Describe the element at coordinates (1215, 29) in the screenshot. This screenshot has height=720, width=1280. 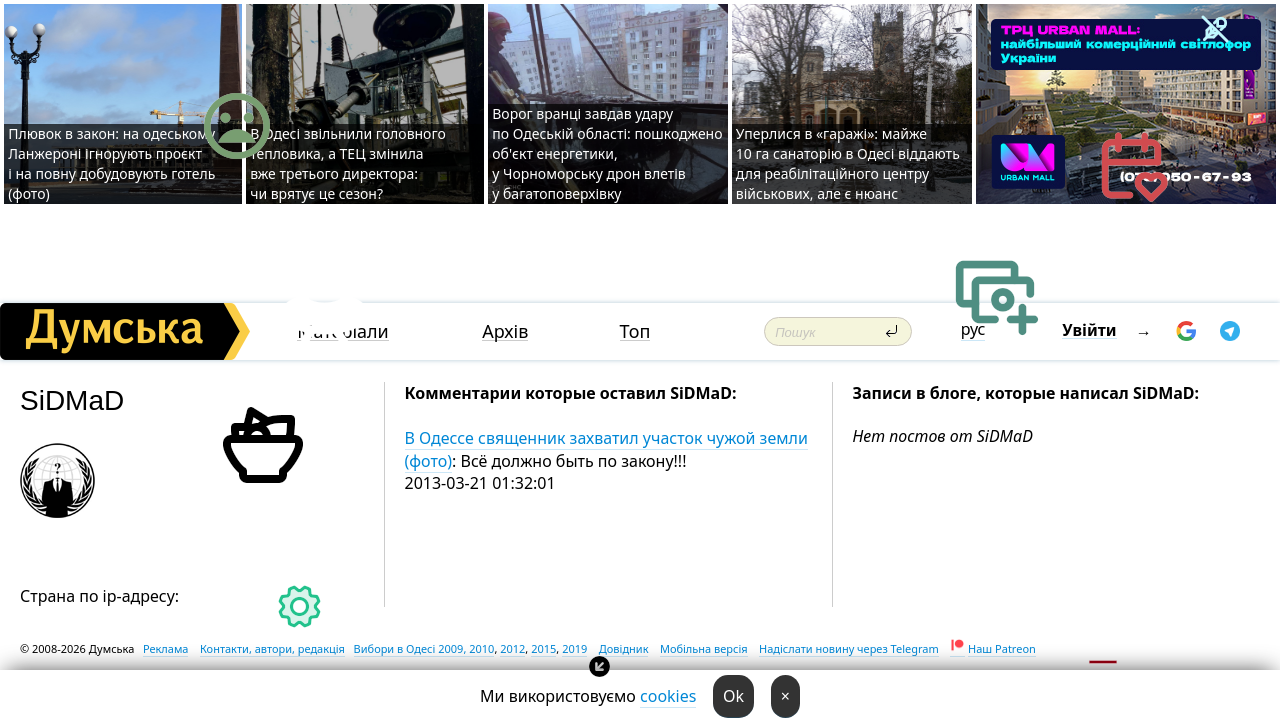
I see `disable handwriting or stylus input` at that location.